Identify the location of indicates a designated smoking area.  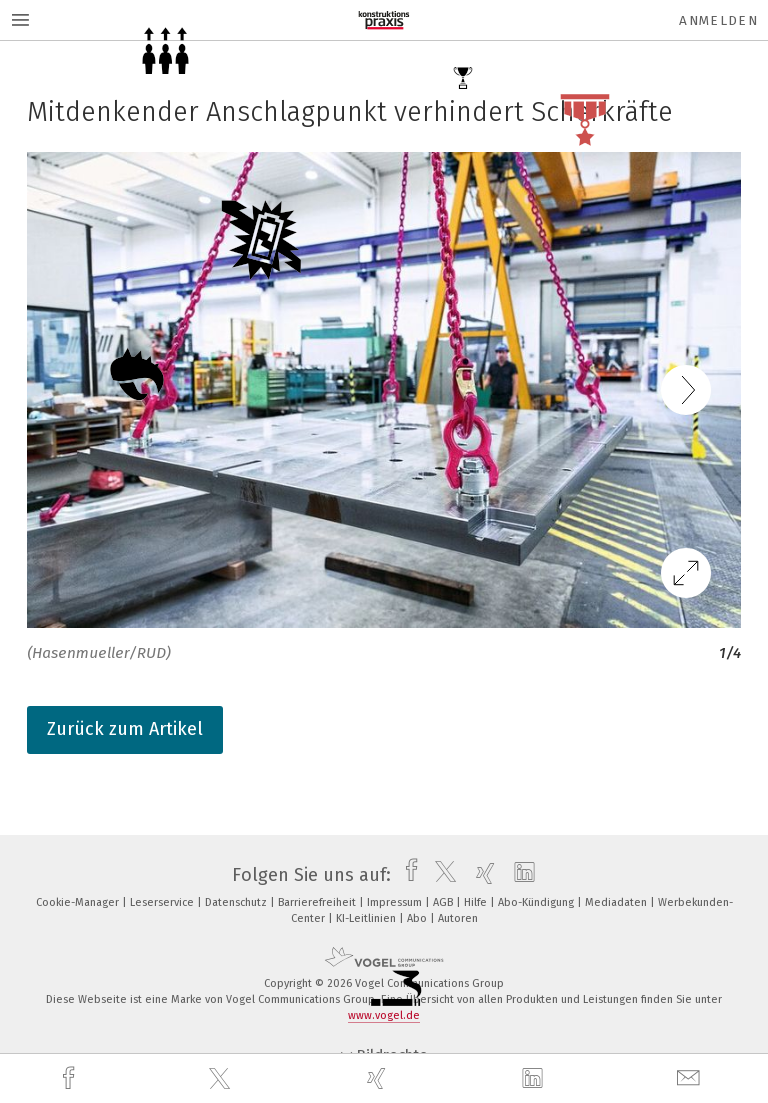
(396, 995).